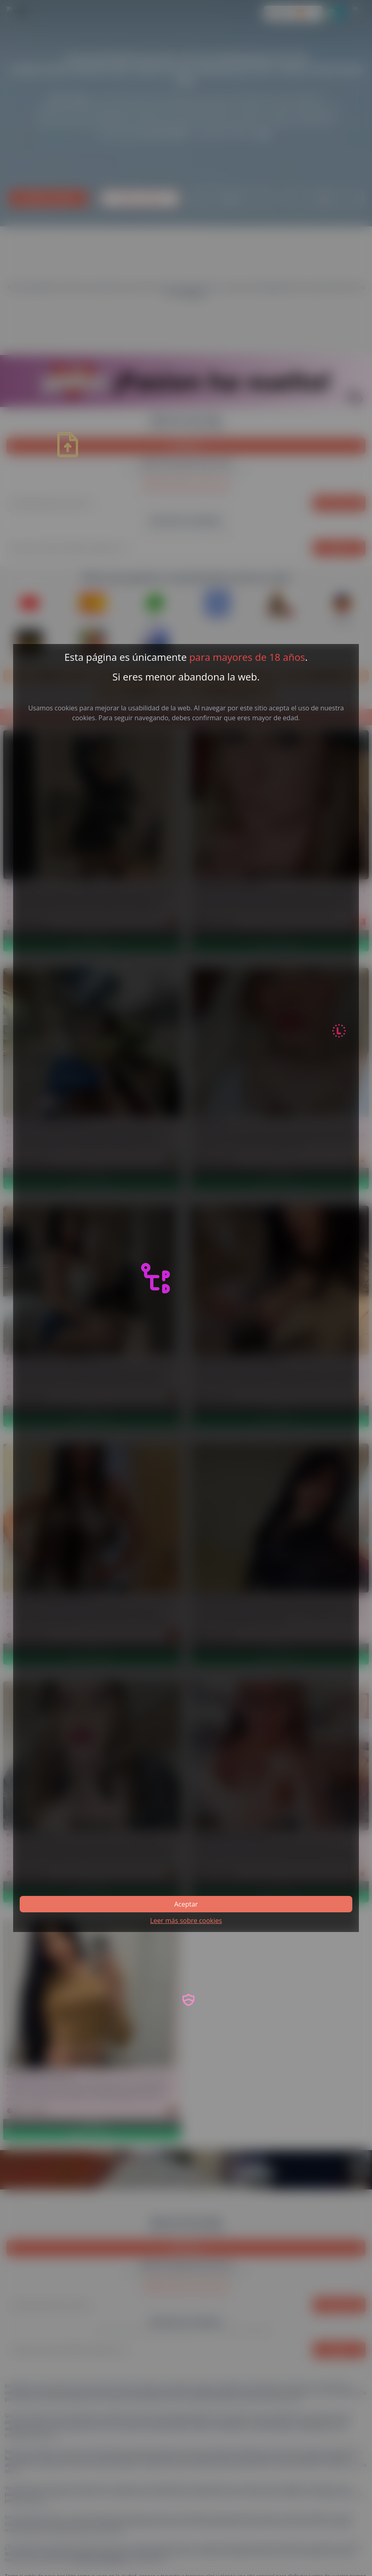  Describe the element at coordinates (339, 1031) in the screenshot. I see `indicates a loading or processing state` at that location.